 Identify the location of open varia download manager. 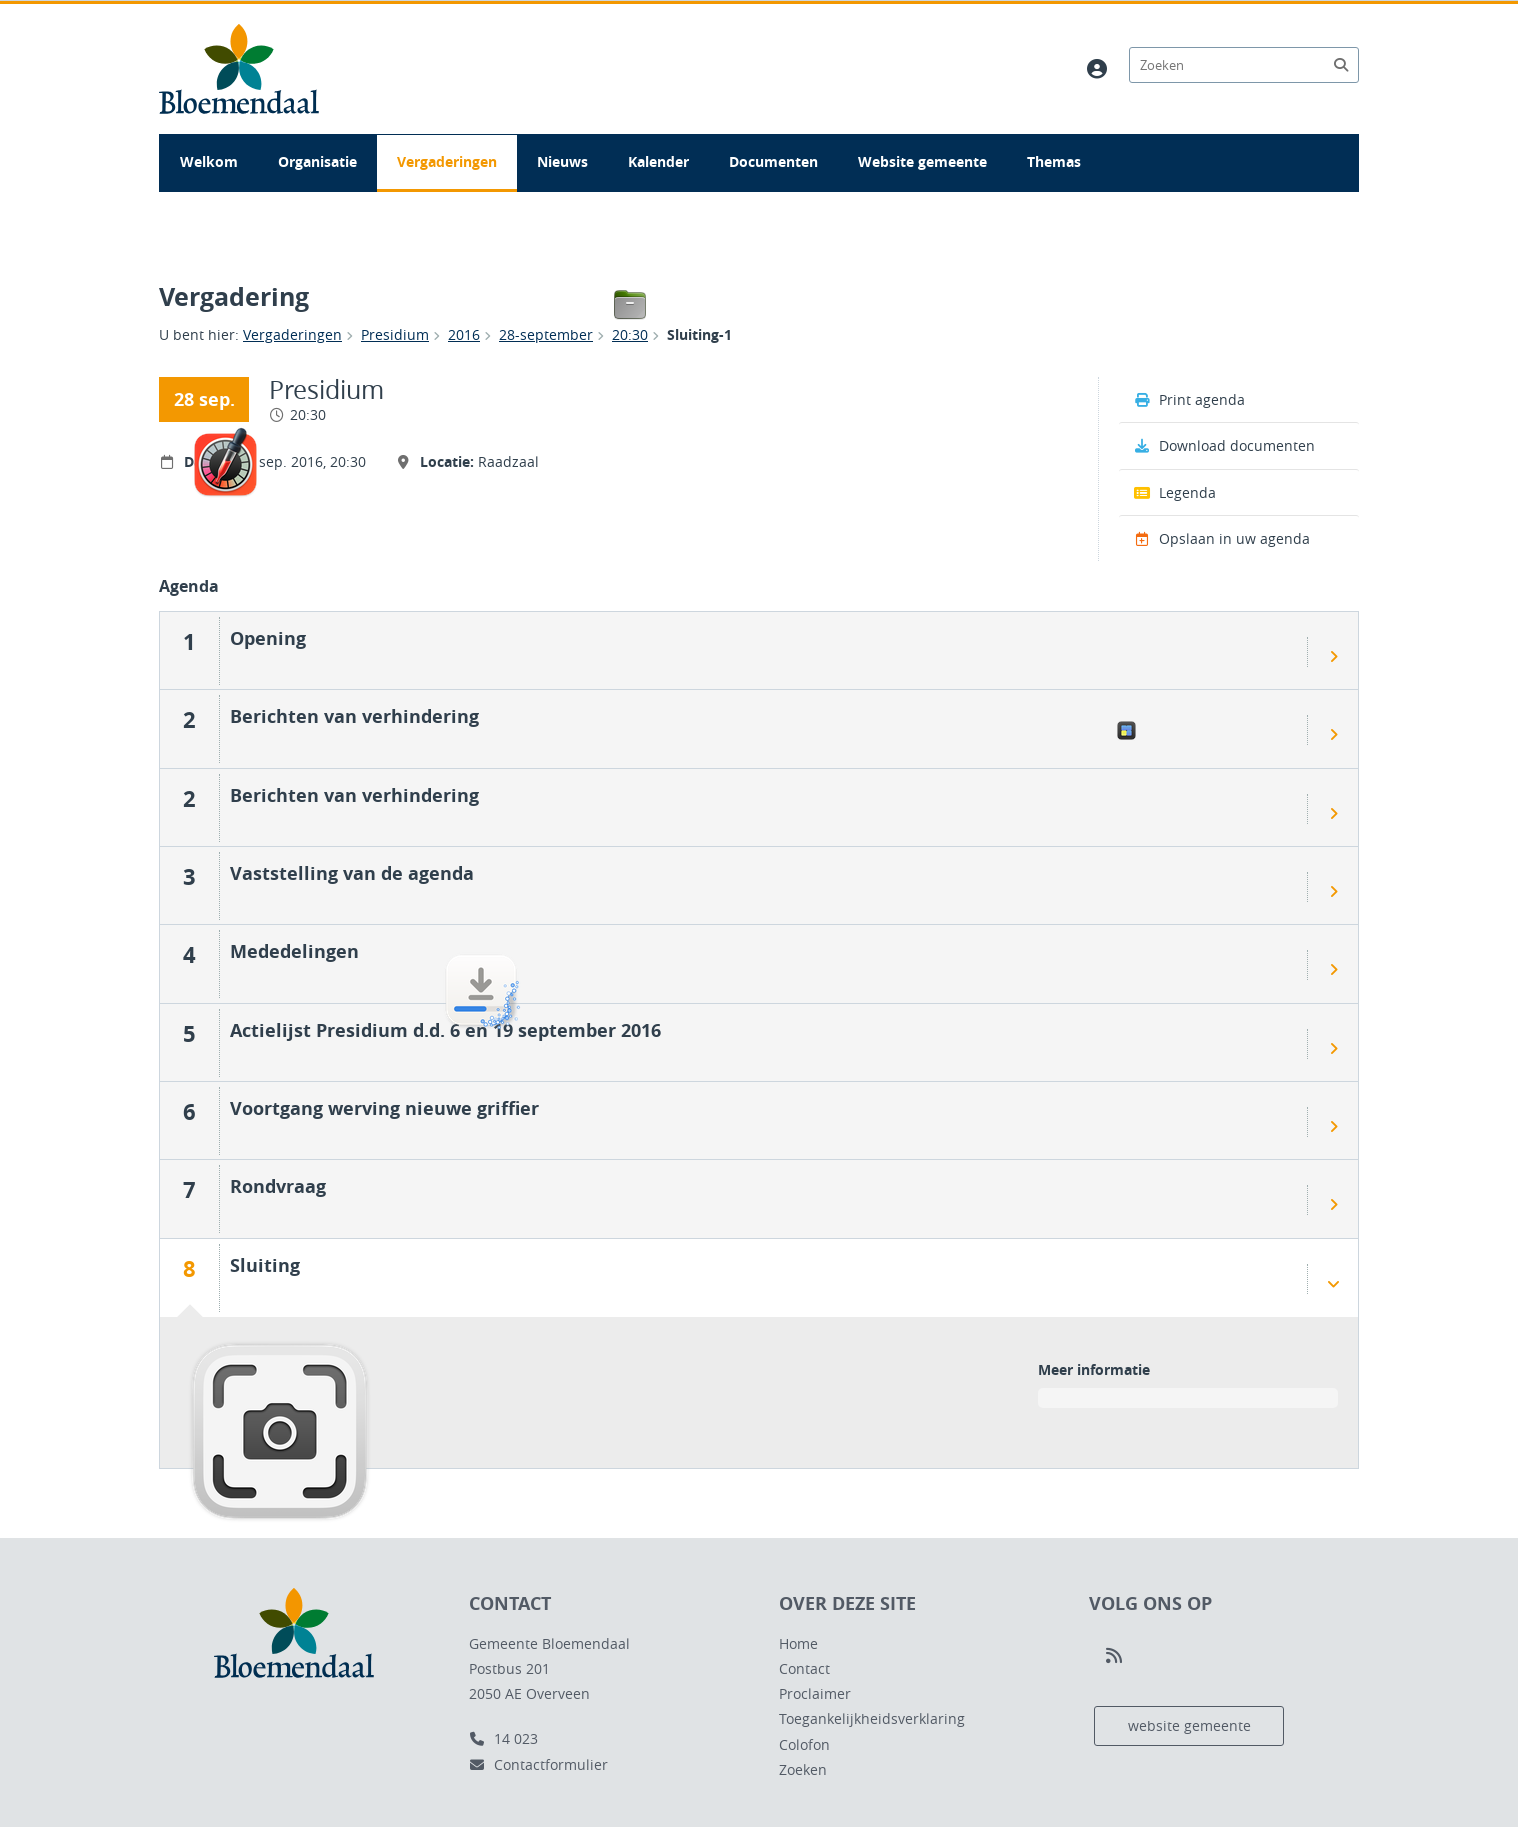
(481, 990).